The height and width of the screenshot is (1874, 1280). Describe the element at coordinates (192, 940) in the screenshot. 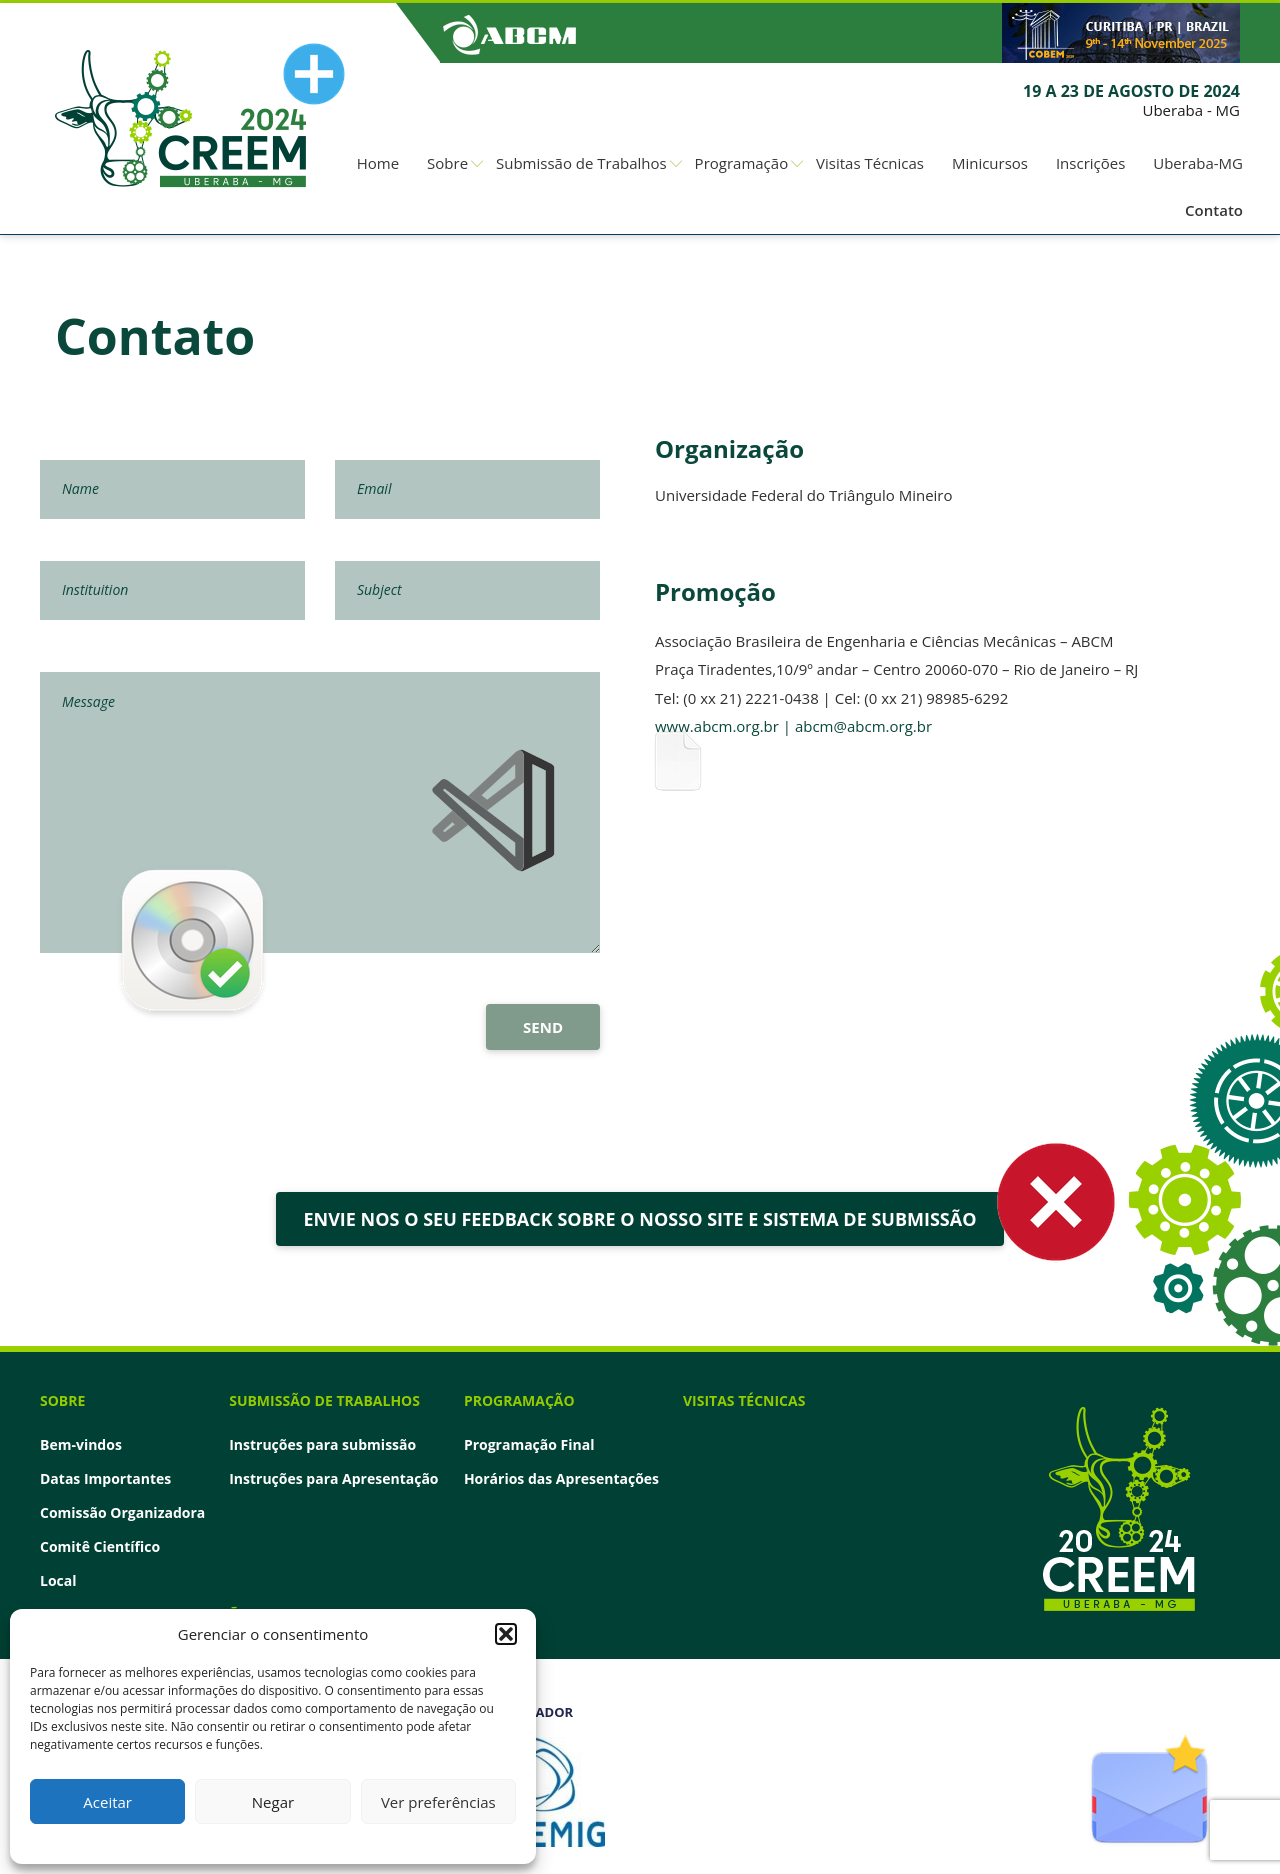

I see `optical drive verified and ready` at that location.